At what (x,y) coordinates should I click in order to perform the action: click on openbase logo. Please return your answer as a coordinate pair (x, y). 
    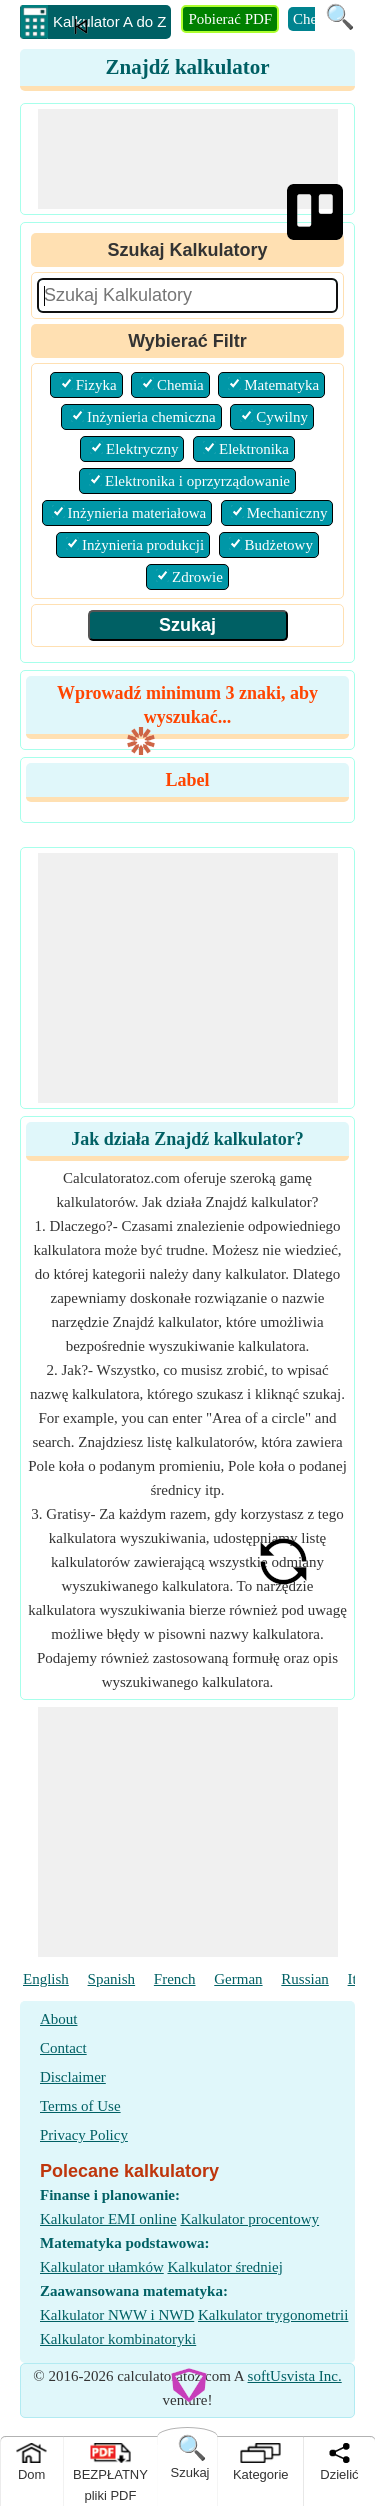
    Looking at the image, I should click on (189, 2384).